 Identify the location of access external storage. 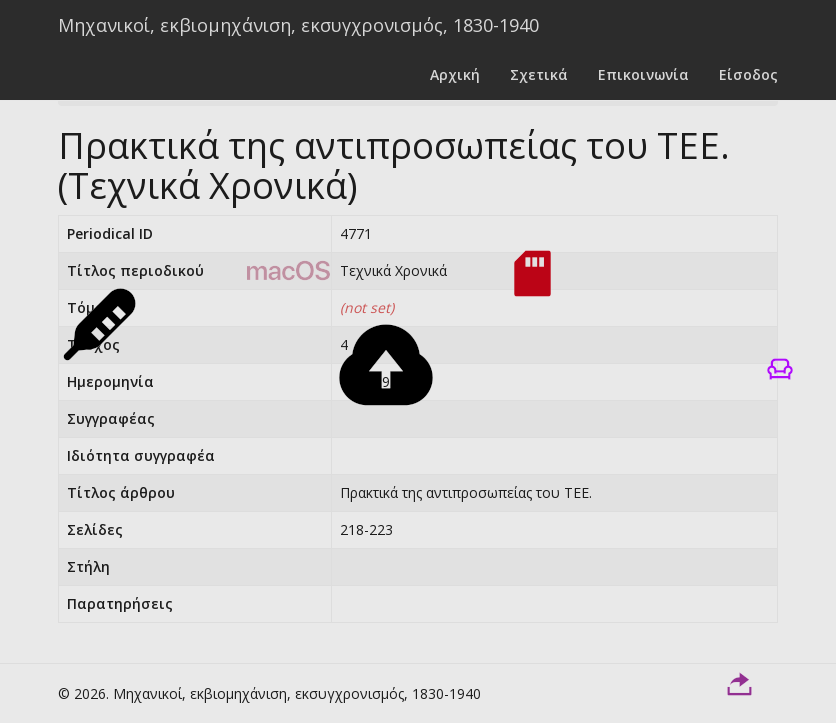
(532, 273).